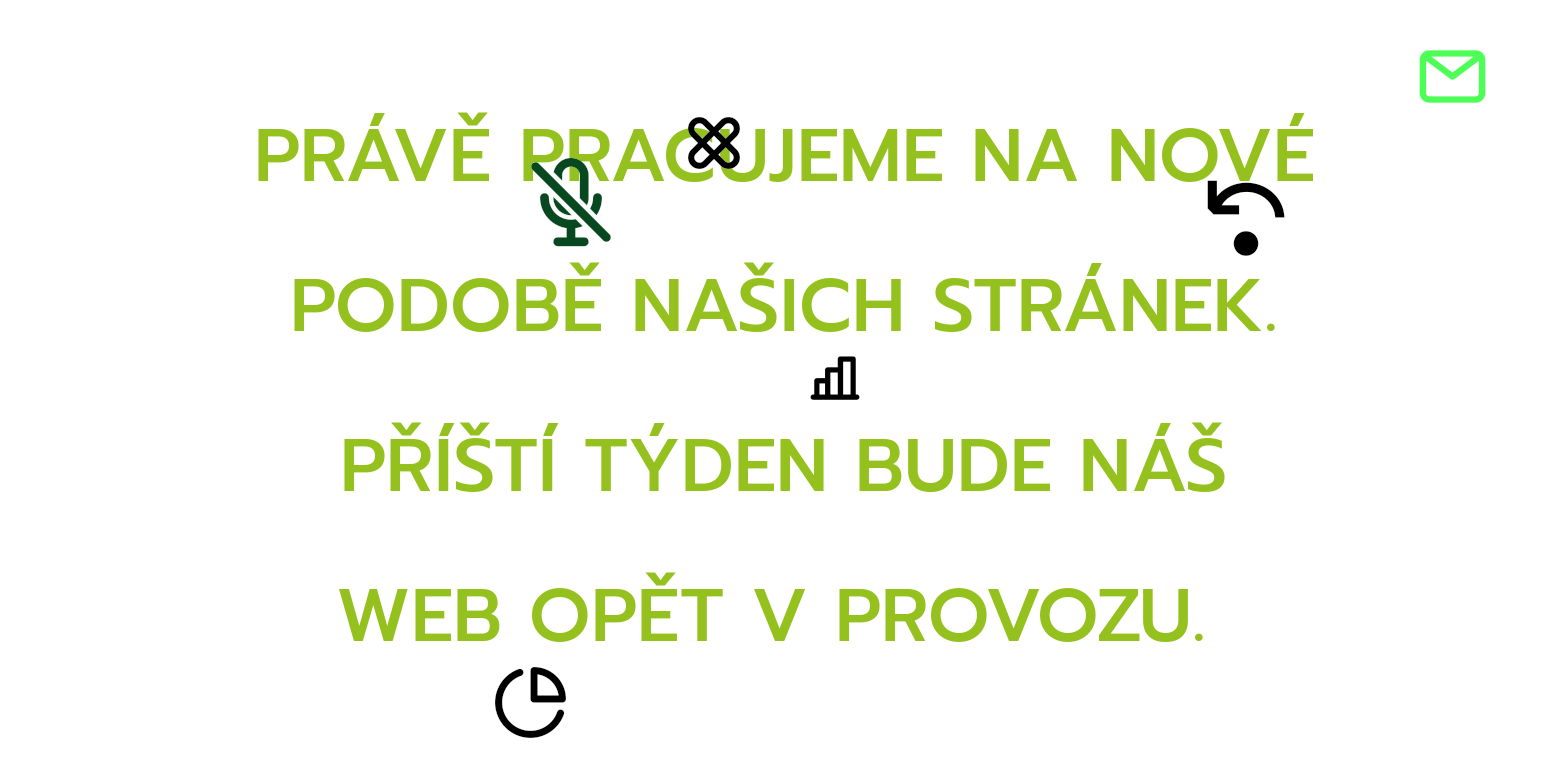  What do you see at coordinates (1452, 76) in the screenshot?
I see `open your email inbox` at bounding box center [1452, 76].